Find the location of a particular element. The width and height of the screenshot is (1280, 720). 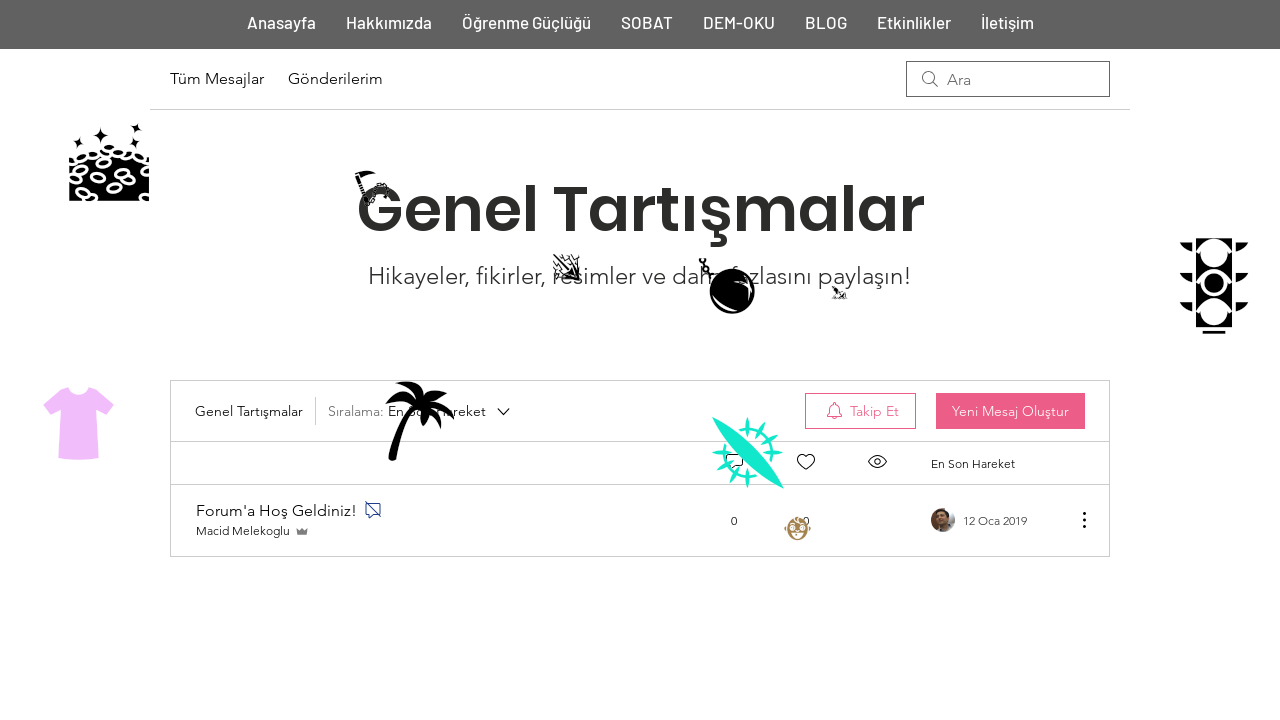

demolish or destroy an item is located at coordinates (727, 286).